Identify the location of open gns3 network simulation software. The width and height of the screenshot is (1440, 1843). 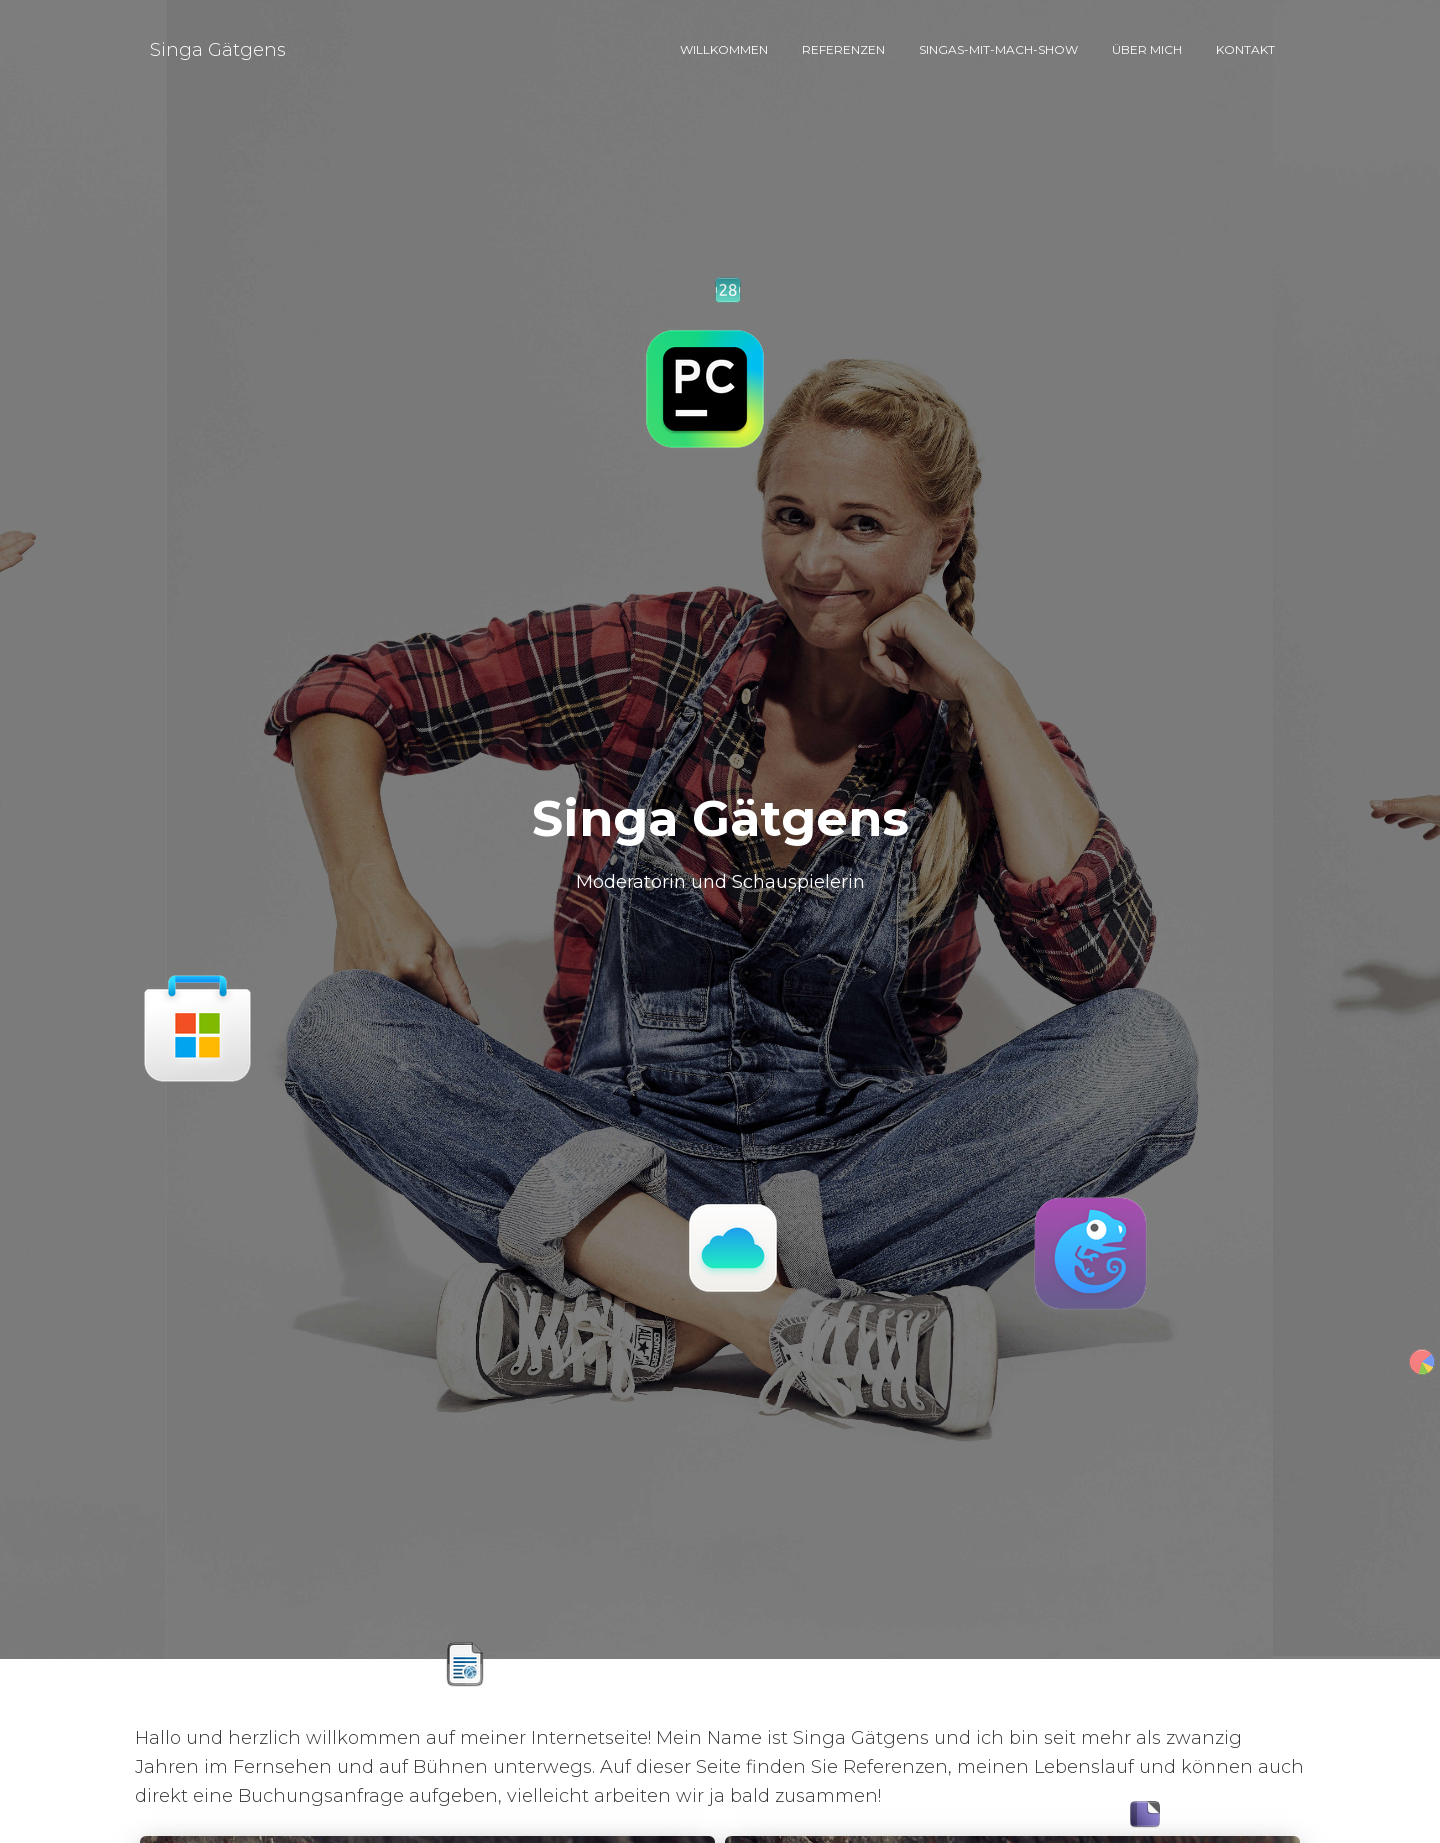
(1090, 1253).